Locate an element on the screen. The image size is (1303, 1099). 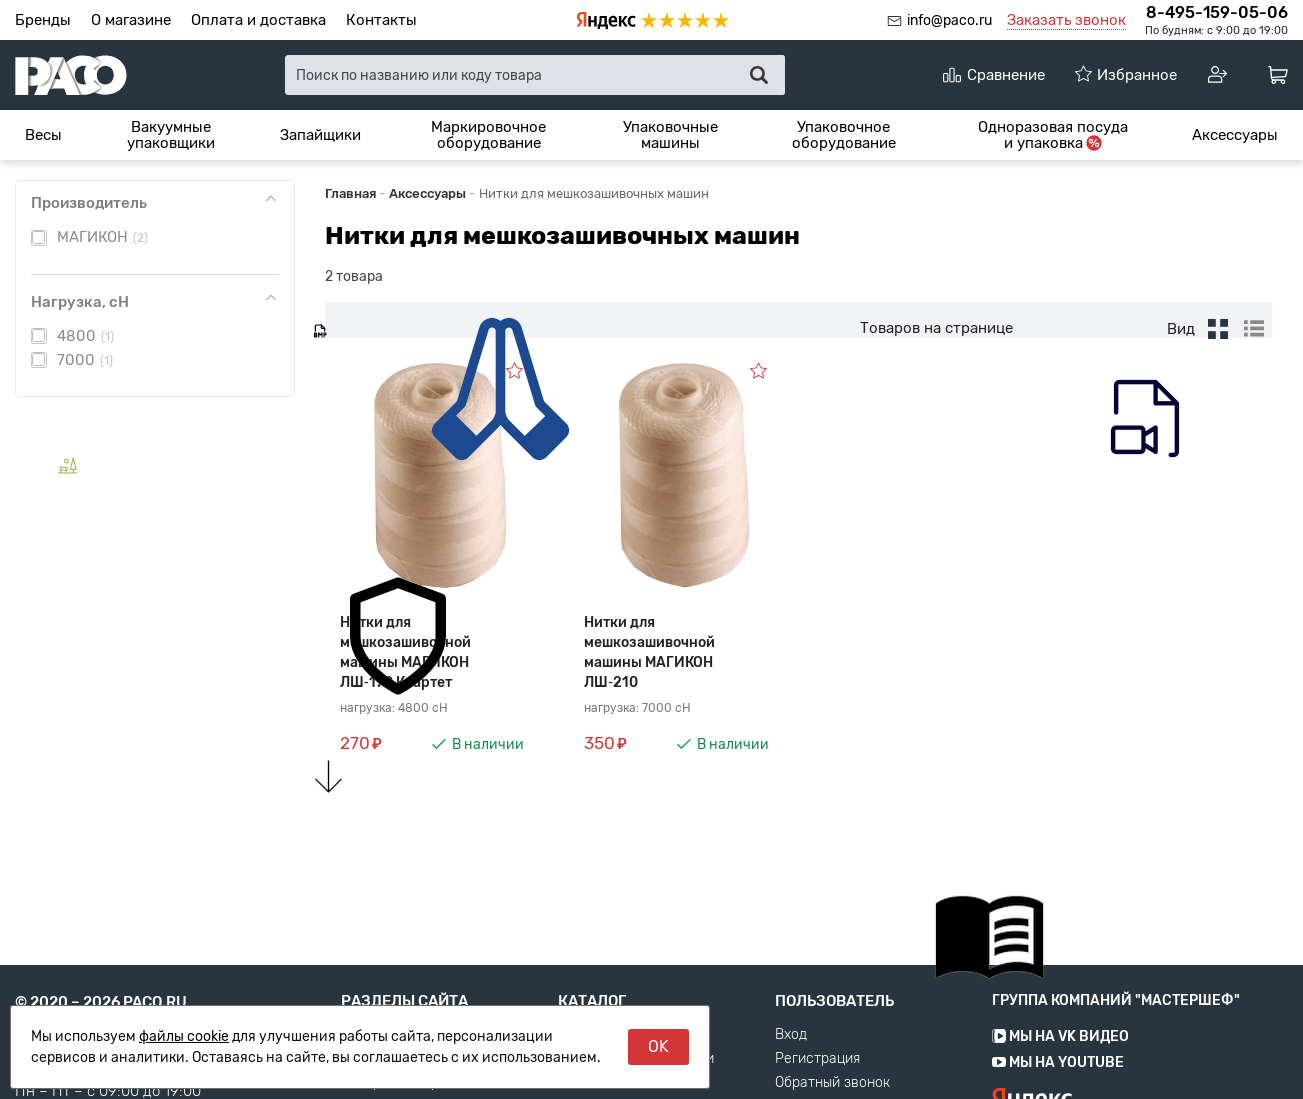
access security settings is located at coordinates (398, 636).